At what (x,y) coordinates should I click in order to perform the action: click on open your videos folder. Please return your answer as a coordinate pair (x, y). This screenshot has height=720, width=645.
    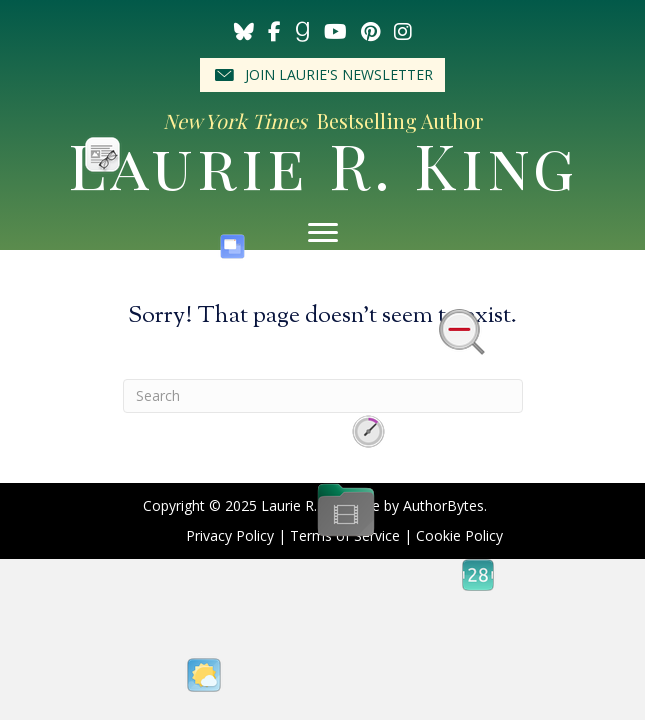
    Looking at the image, I should click on (346, 510).